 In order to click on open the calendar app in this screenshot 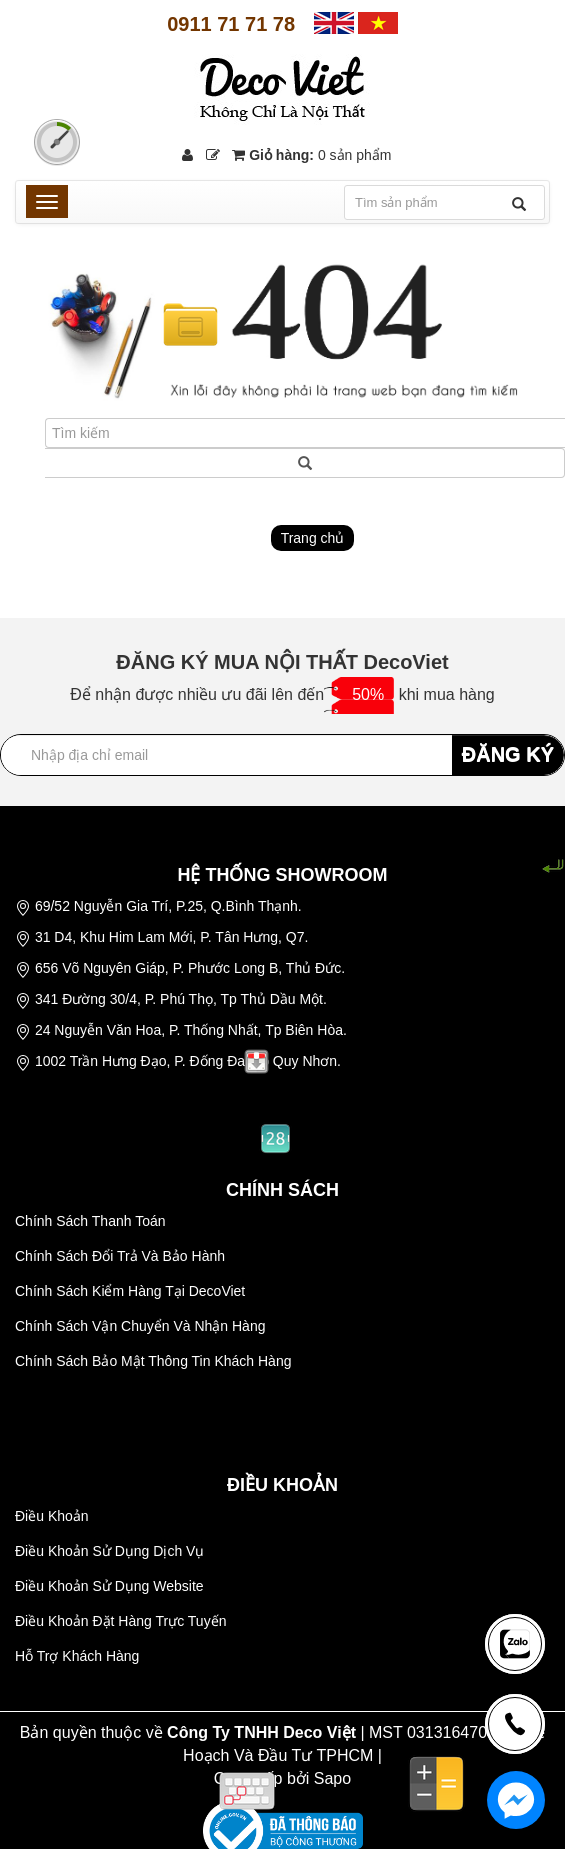, I will do `click(275, 1138)`.